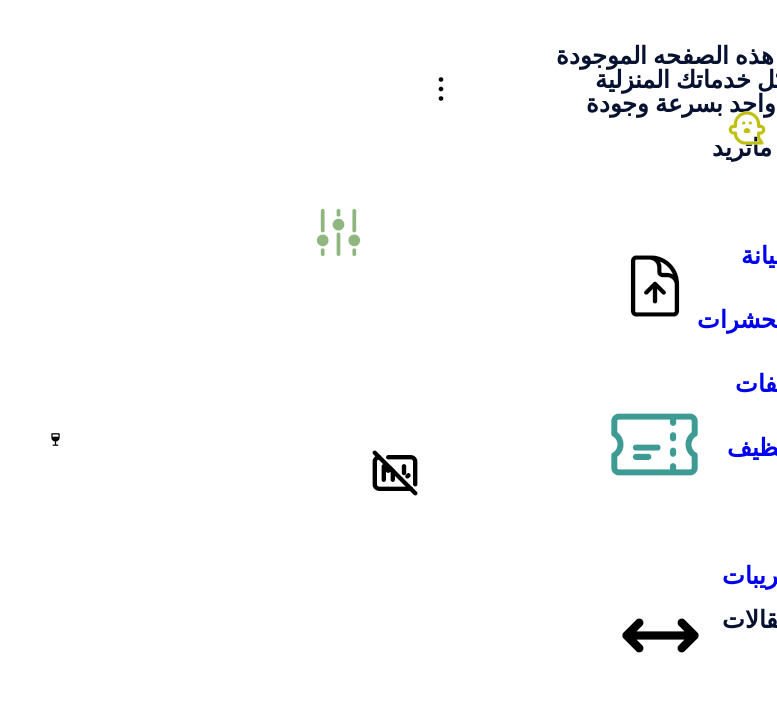 The width and height of the screenshot is (777, 720). I want to click on open more options menu, so click(441, 89).